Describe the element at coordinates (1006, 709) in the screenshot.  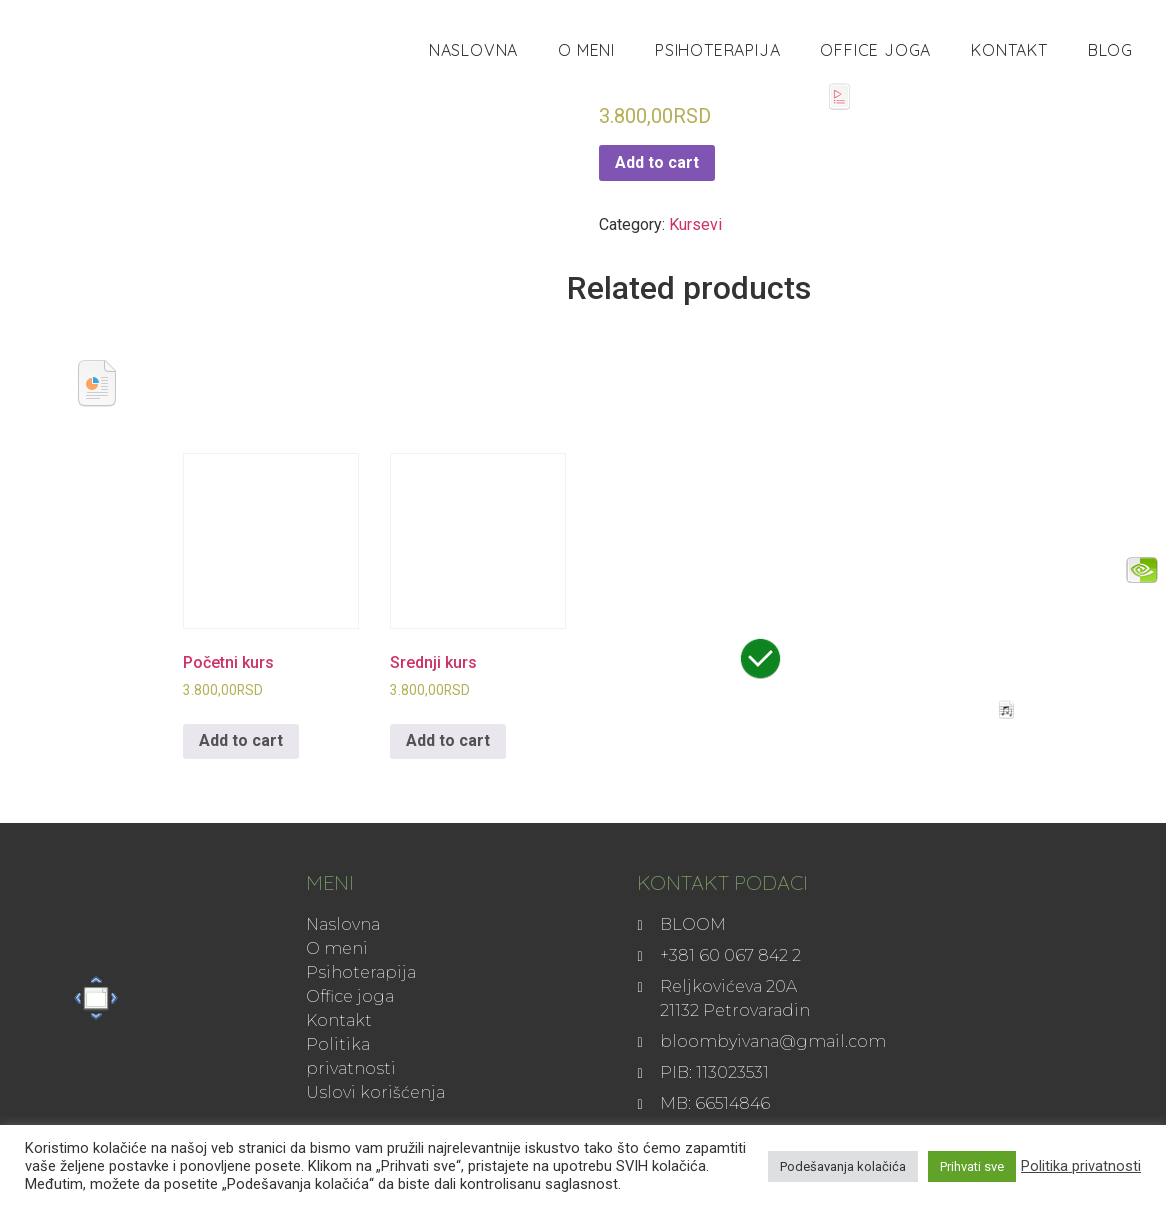
I see `a lilypond music notation file` at that location.